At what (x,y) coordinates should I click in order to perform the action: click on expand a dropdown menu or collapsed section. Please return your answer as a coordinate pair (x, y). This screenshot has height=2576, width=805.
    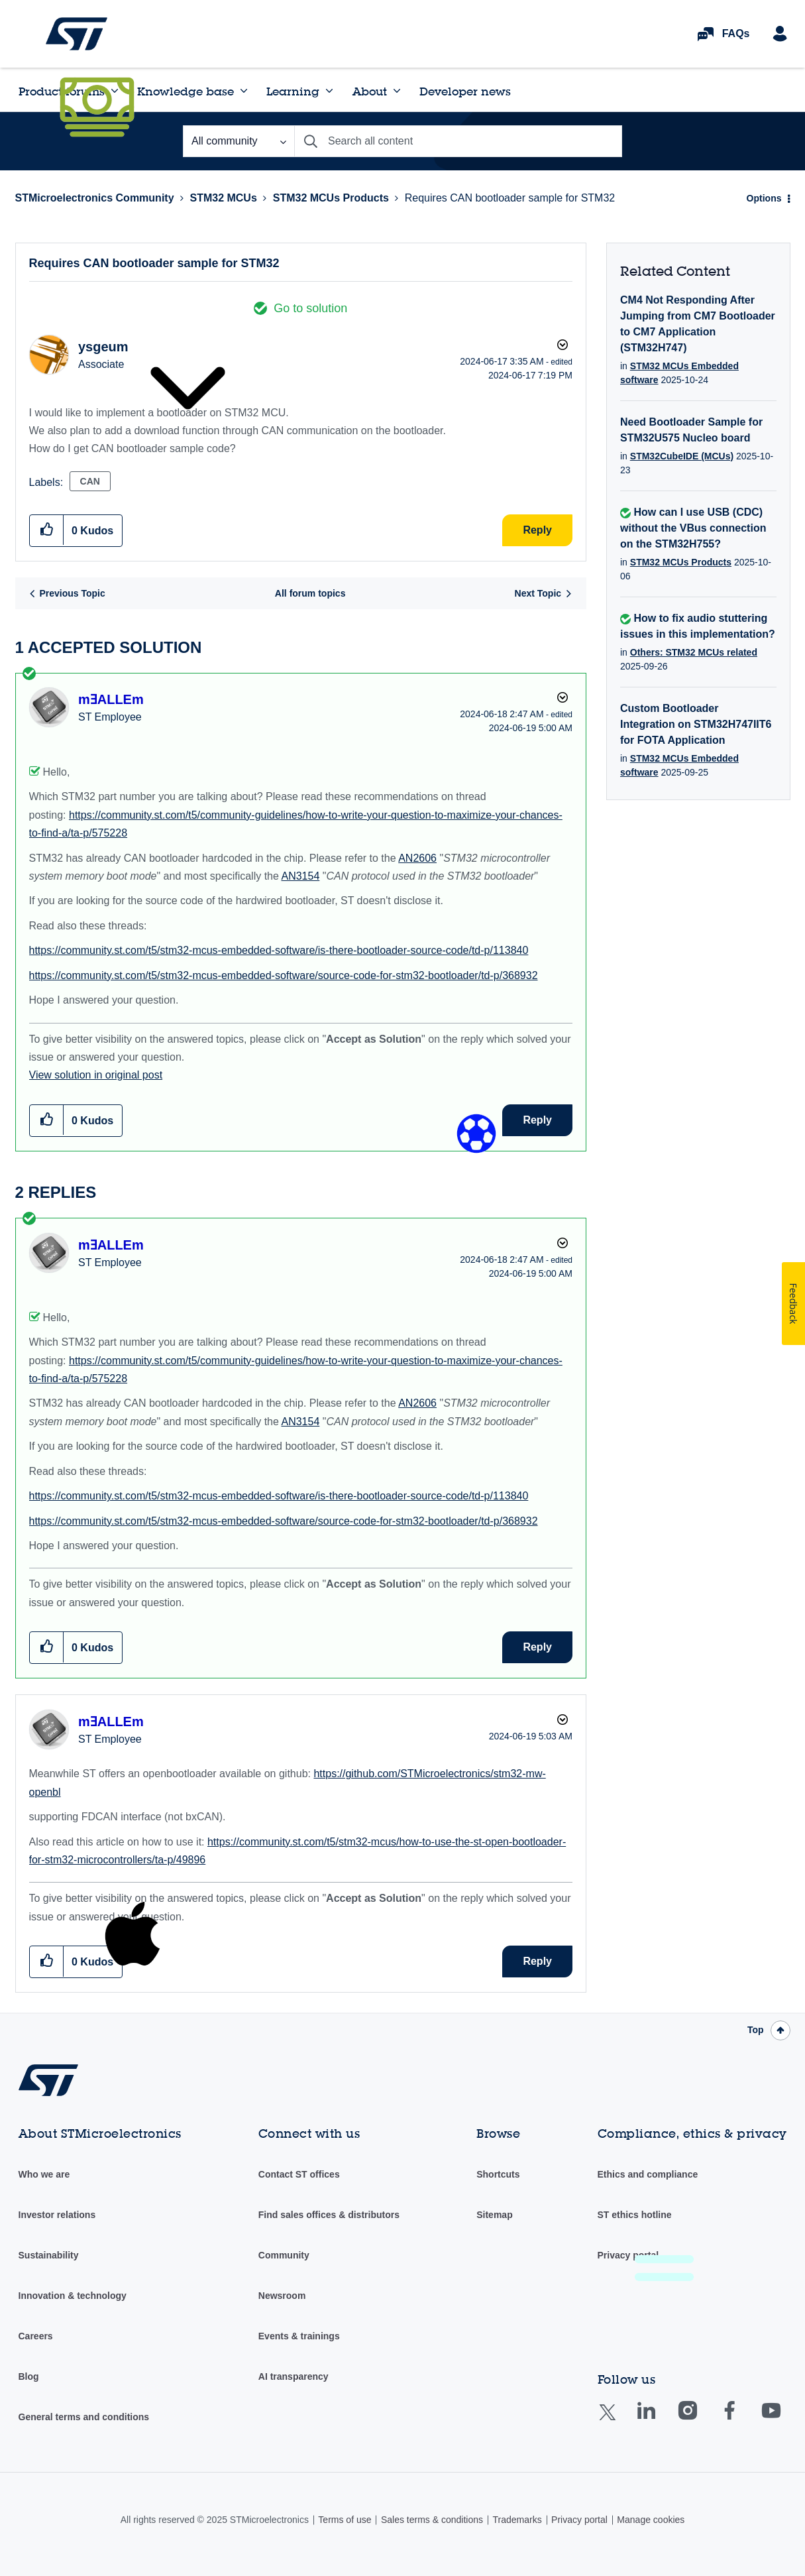
    Looking at the image, I should click on (188, 388).